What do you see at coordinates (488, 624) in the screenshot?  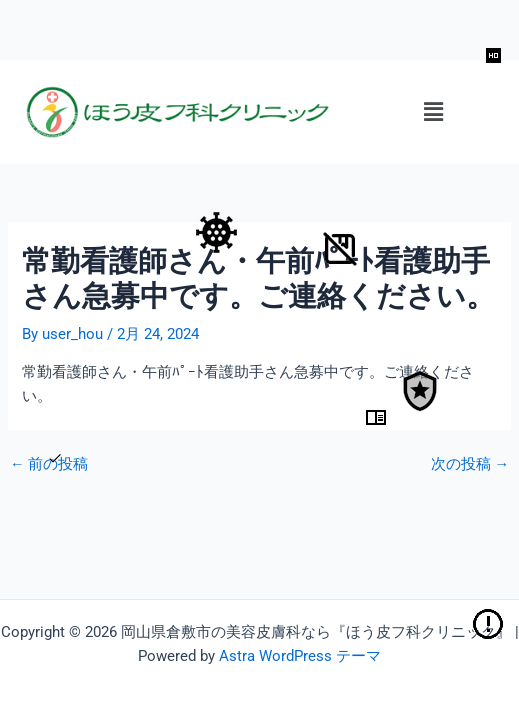 I see `indicates an error or problem has occurred` at bounding box center [488, 624].